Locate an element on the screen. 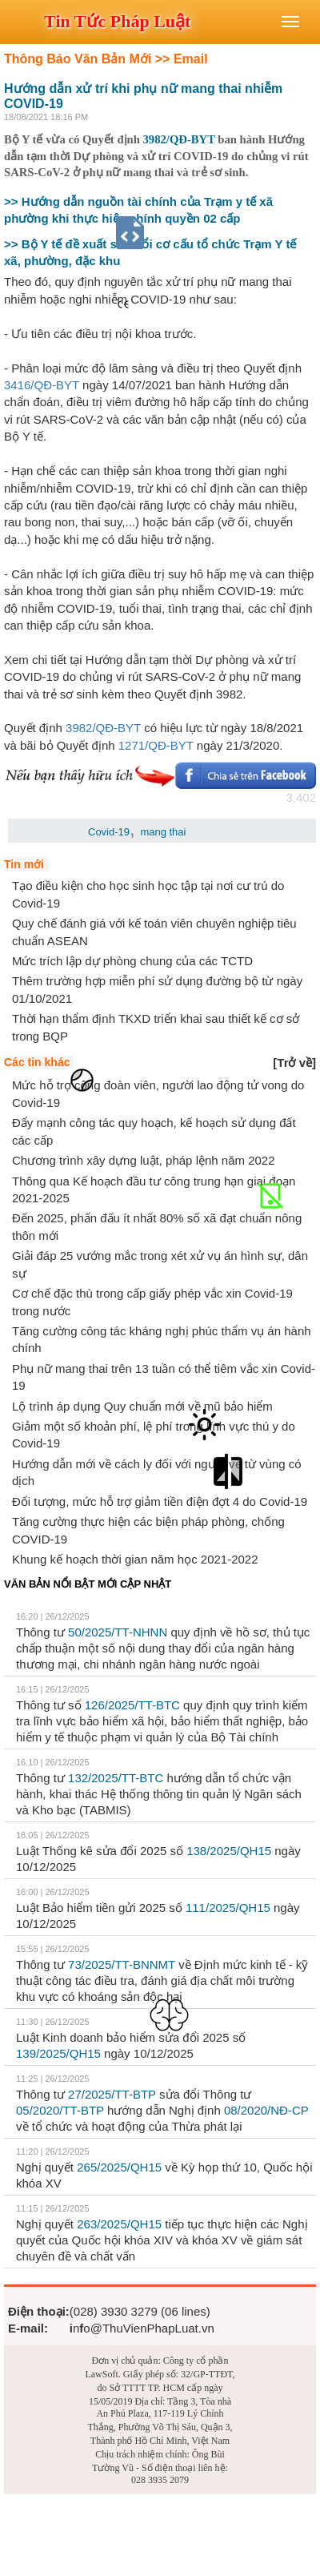  access AI or smart features is located at coordinates (169, 2015).